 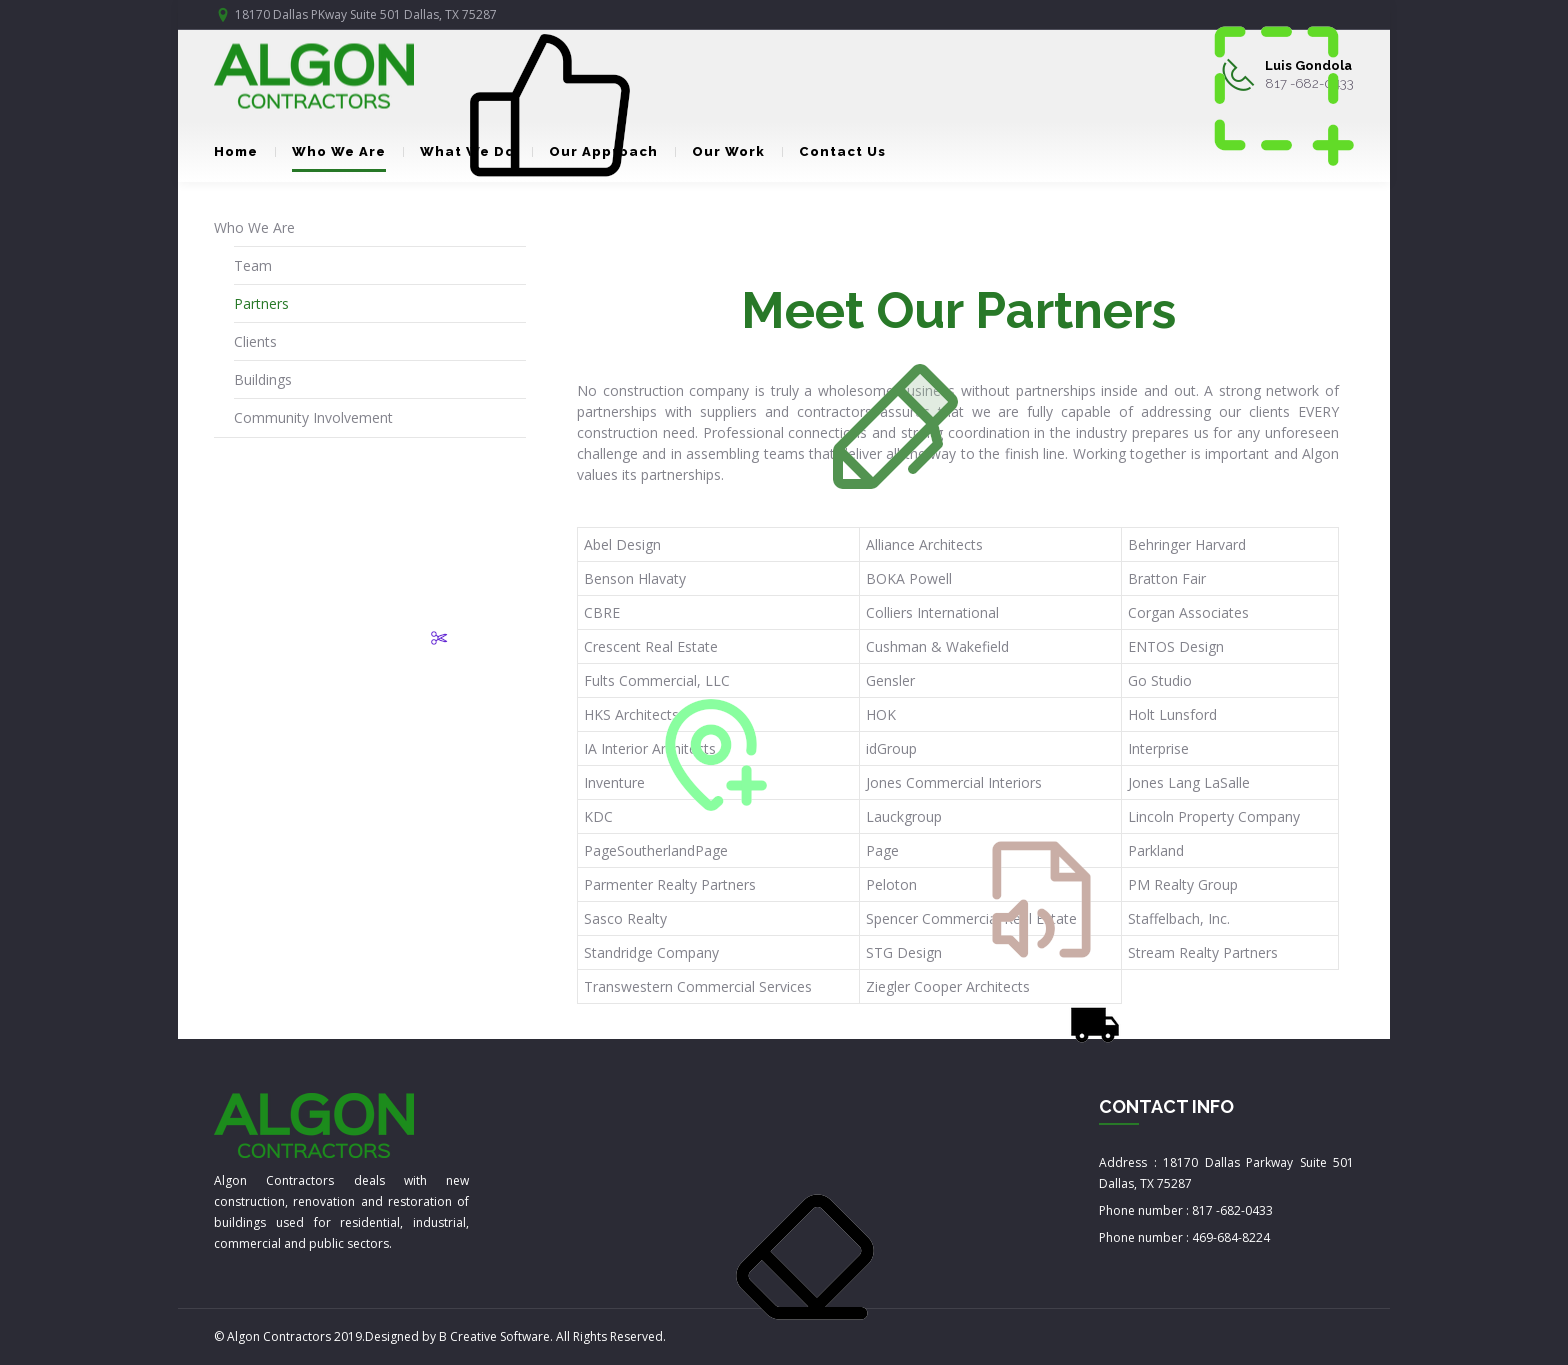 I want to click on open an audio file, so click(x=1041, y=899).